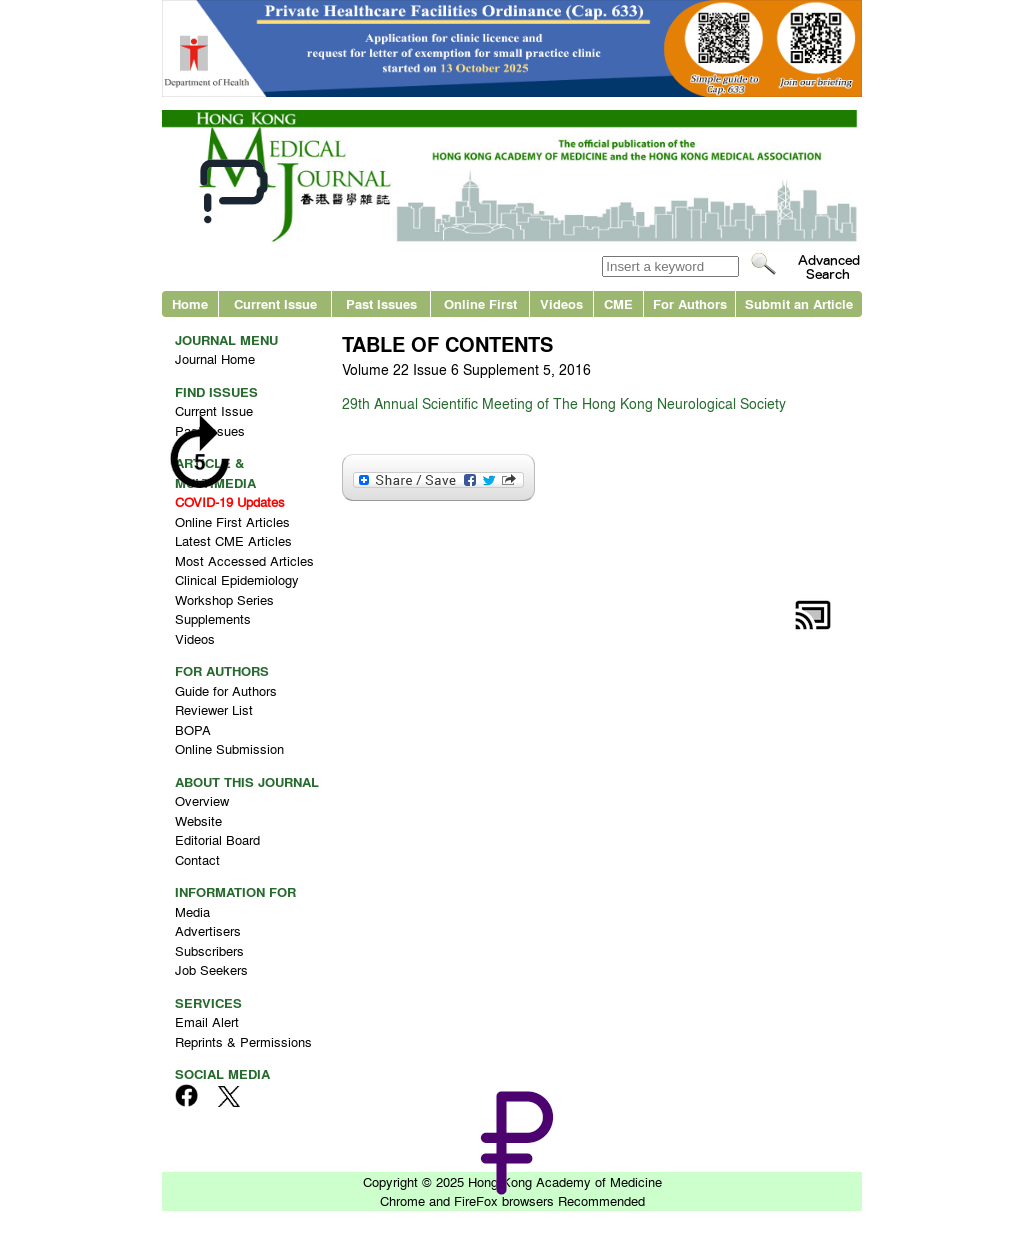 The image size is (1024, 1259). I want to click on skip forward 5 seconds in media playback, so click(200, 455).